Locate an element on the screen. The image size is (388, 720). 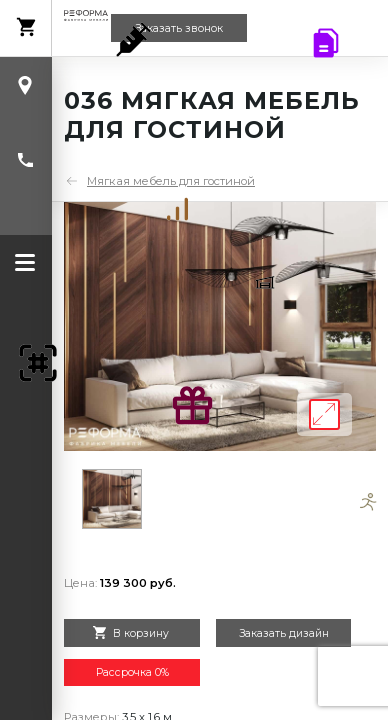
scan a QR code or barcode is located at coordinates (38, 363).